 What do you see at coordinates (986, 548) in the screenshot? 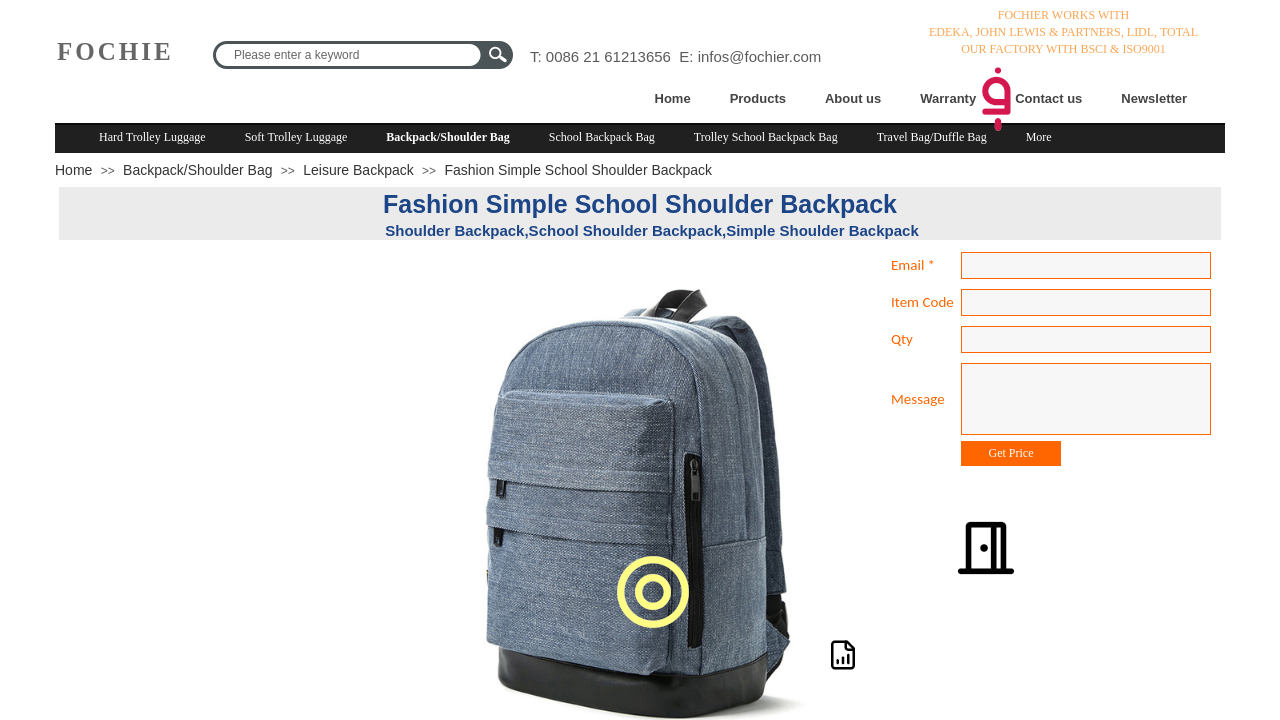
I see `log out or exit the application` at bounding box center [986, 548].